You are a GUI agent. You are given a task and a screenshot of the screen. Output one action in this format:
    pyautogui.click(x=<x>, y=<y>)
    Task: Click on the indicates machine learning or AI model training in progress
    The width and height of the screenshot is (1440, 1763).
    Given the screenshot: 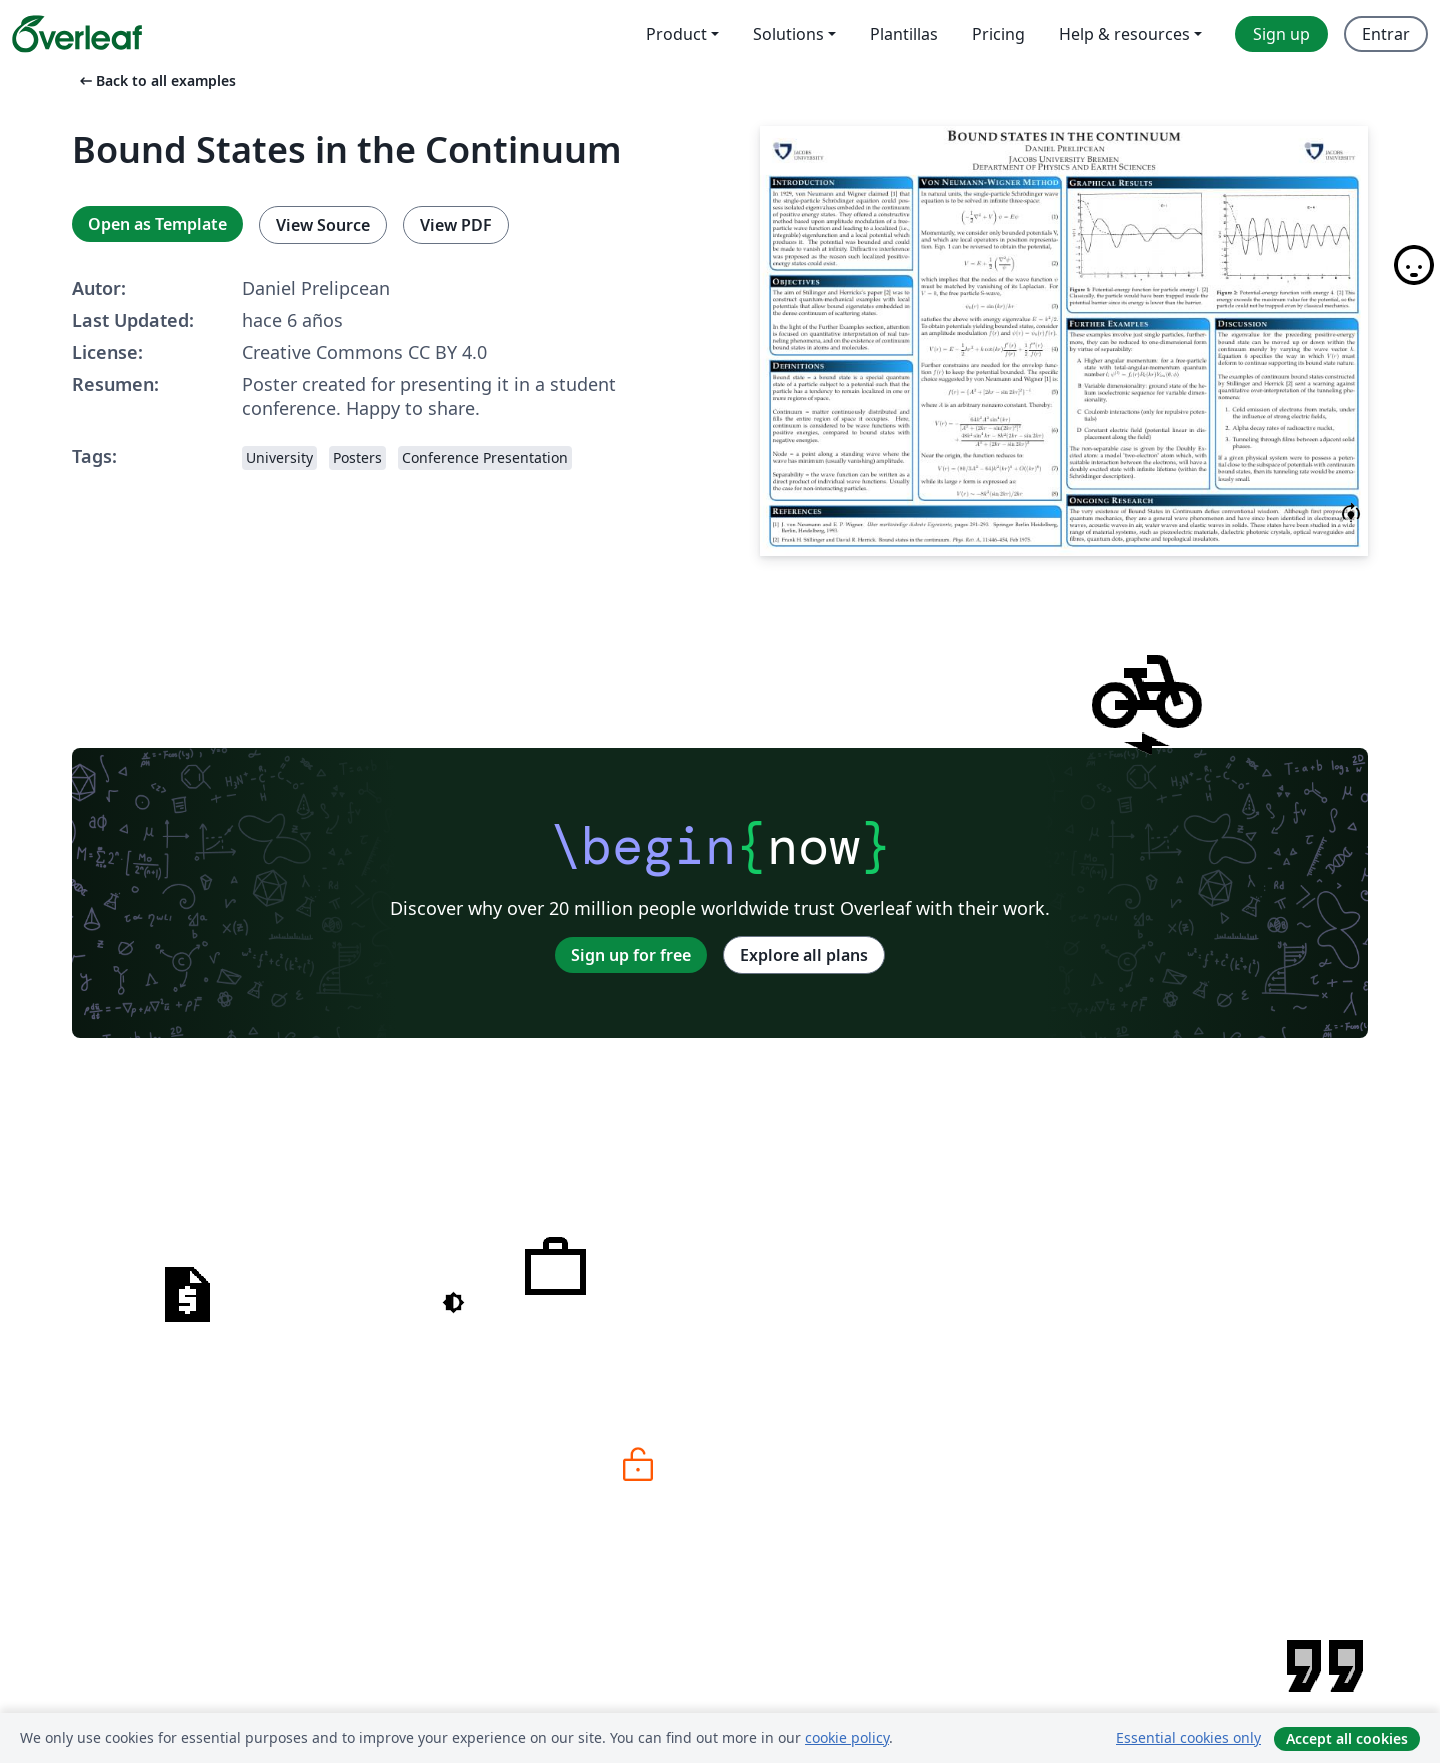 What is the action you would take?
    pyautogui.click(x=1351, y=513)
    